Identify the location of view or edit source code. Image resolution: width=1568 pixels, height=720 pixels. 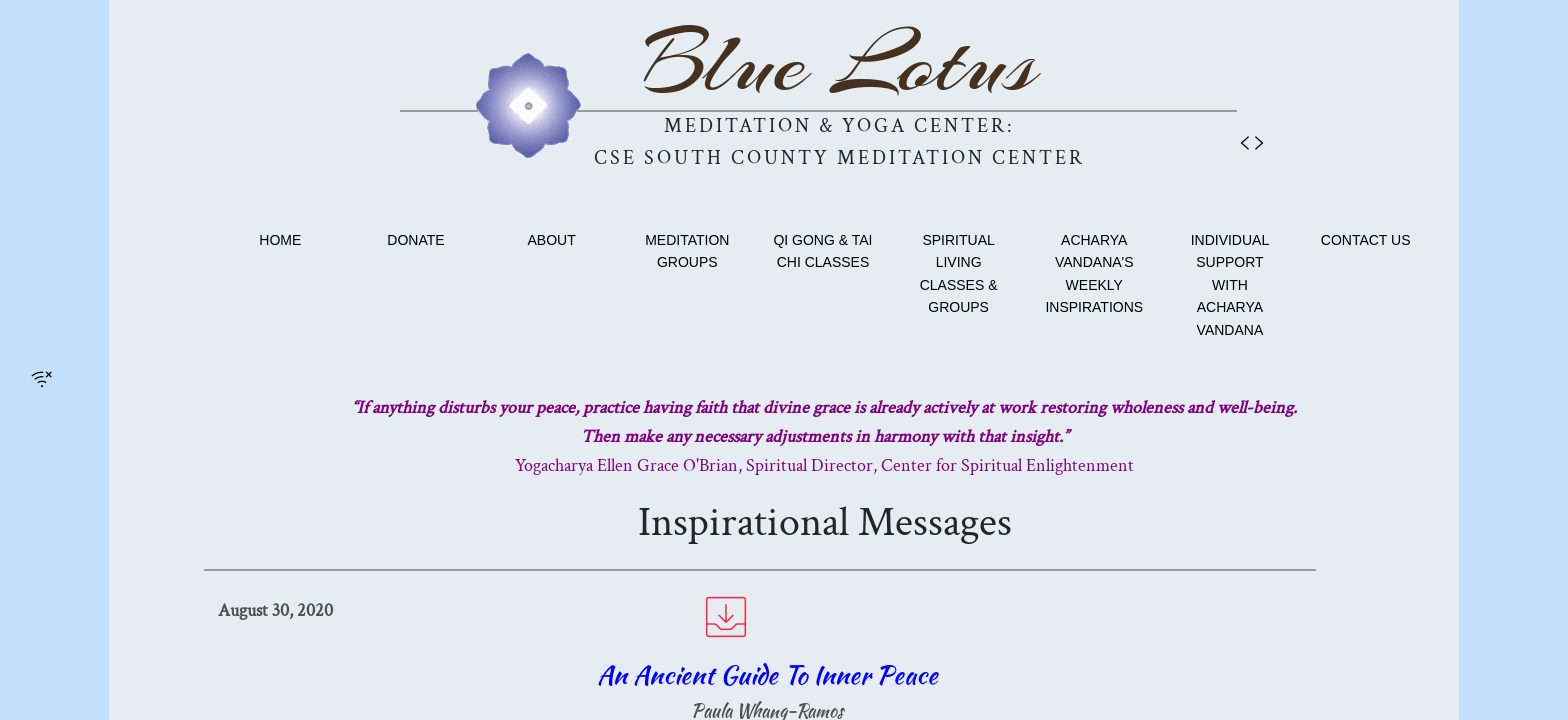
(1252, 143).